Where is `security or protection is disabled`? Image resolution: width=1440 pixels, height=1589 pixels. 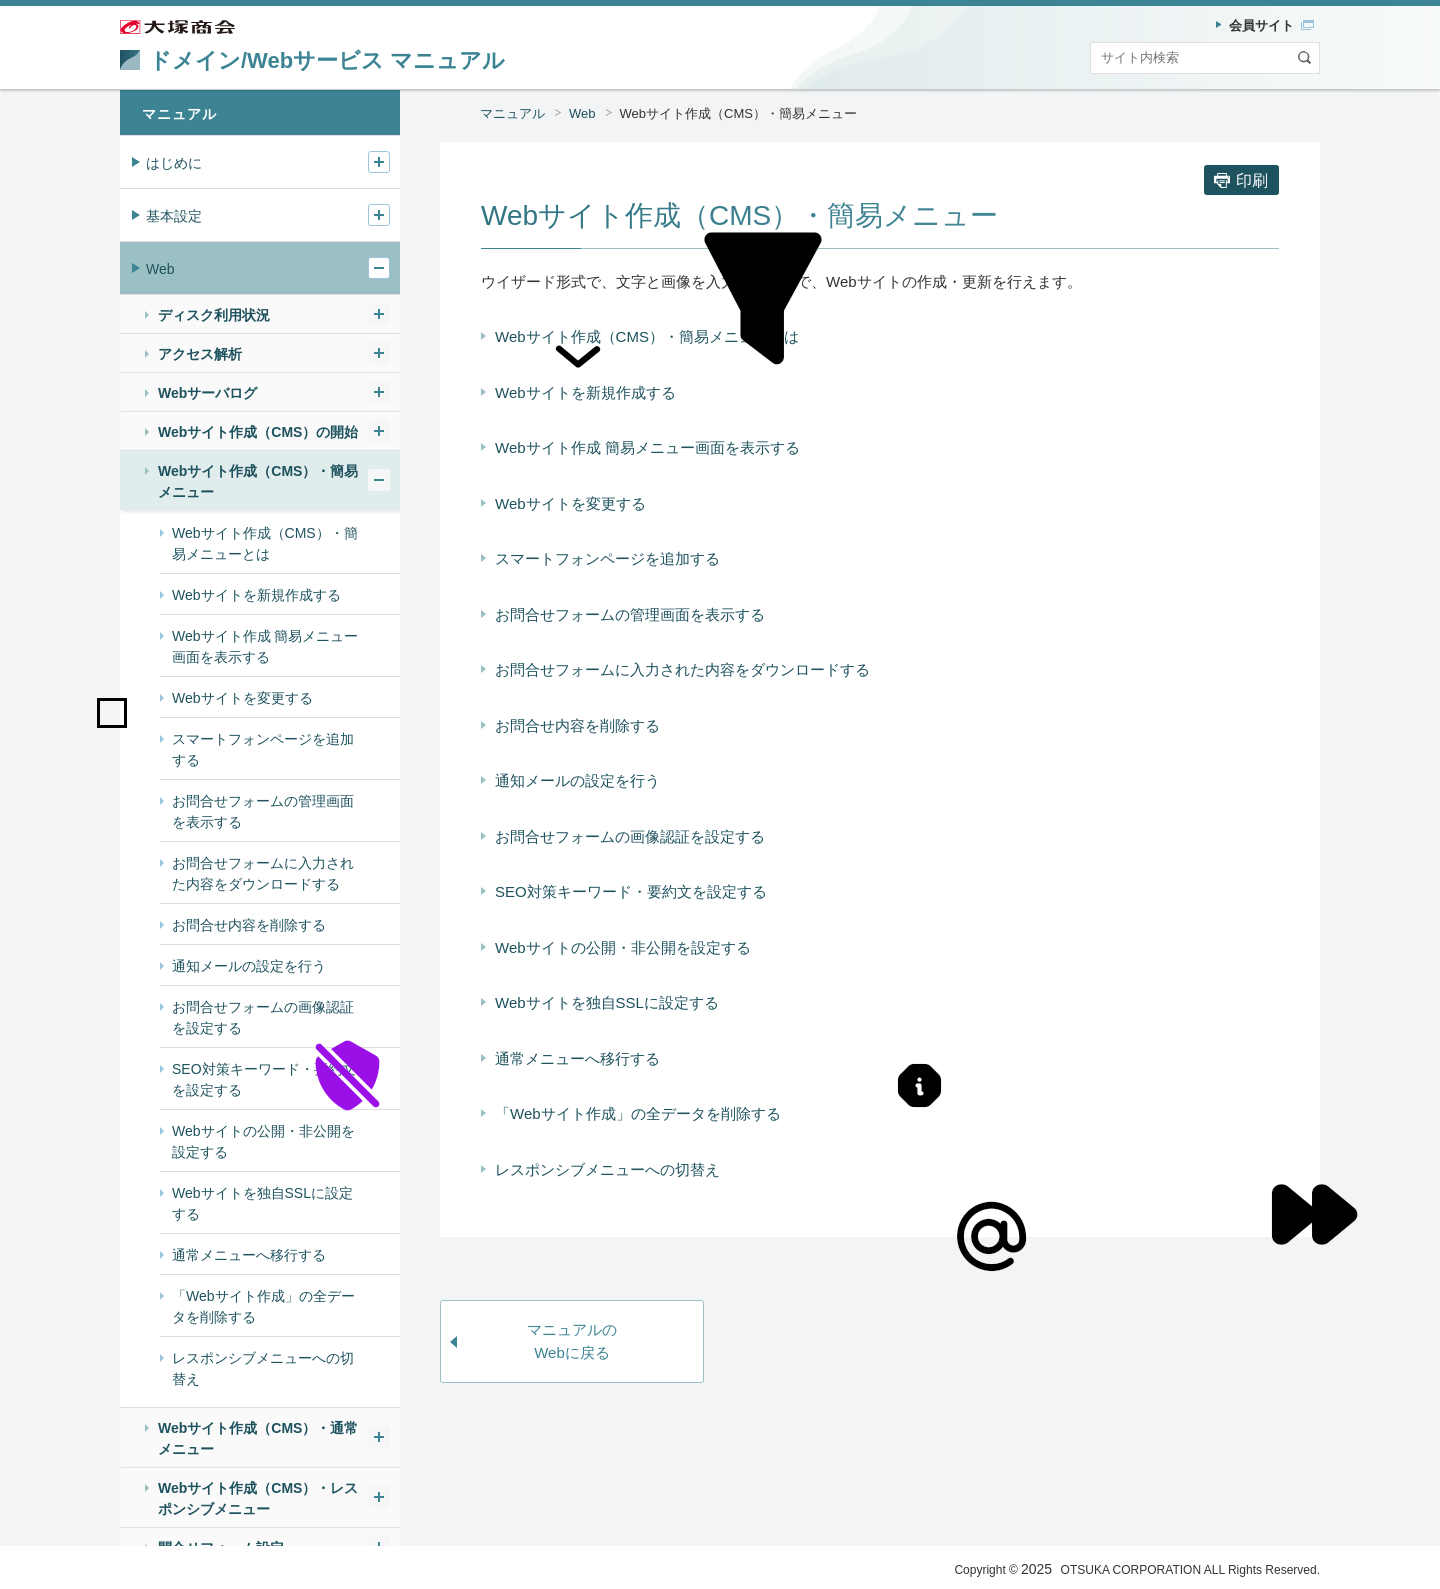 security or protection is disabled is located at coordinates (347, 1075).